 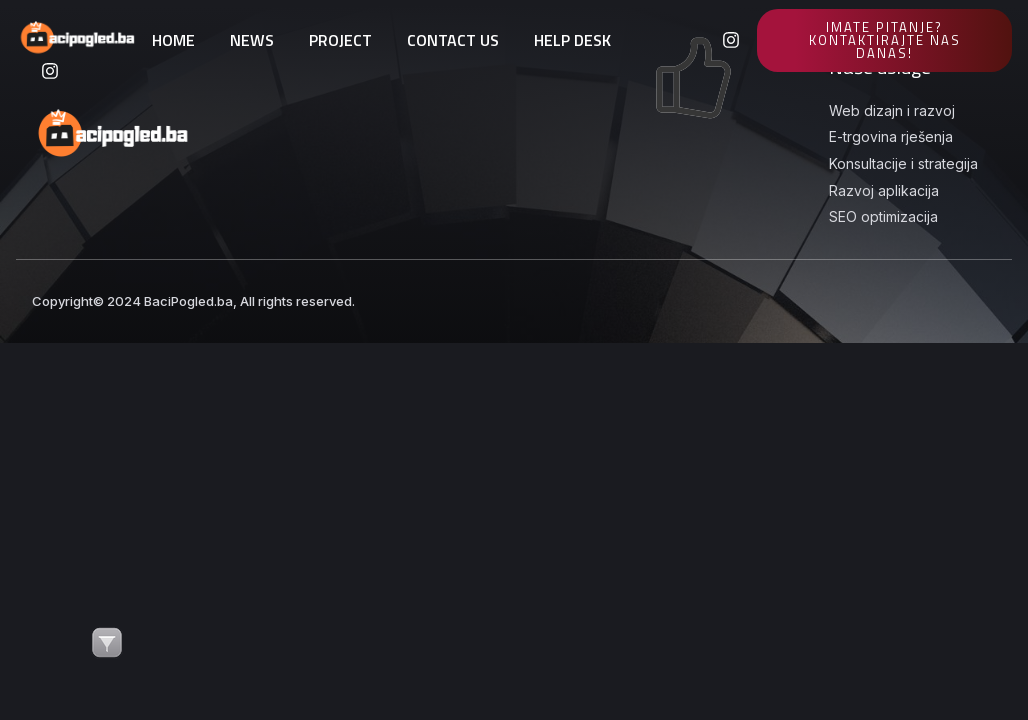 What do you see at coordinates (691, 78) in the screenshot?
I see `access body and hand gesture emojis` at bounding box center [691, 78].